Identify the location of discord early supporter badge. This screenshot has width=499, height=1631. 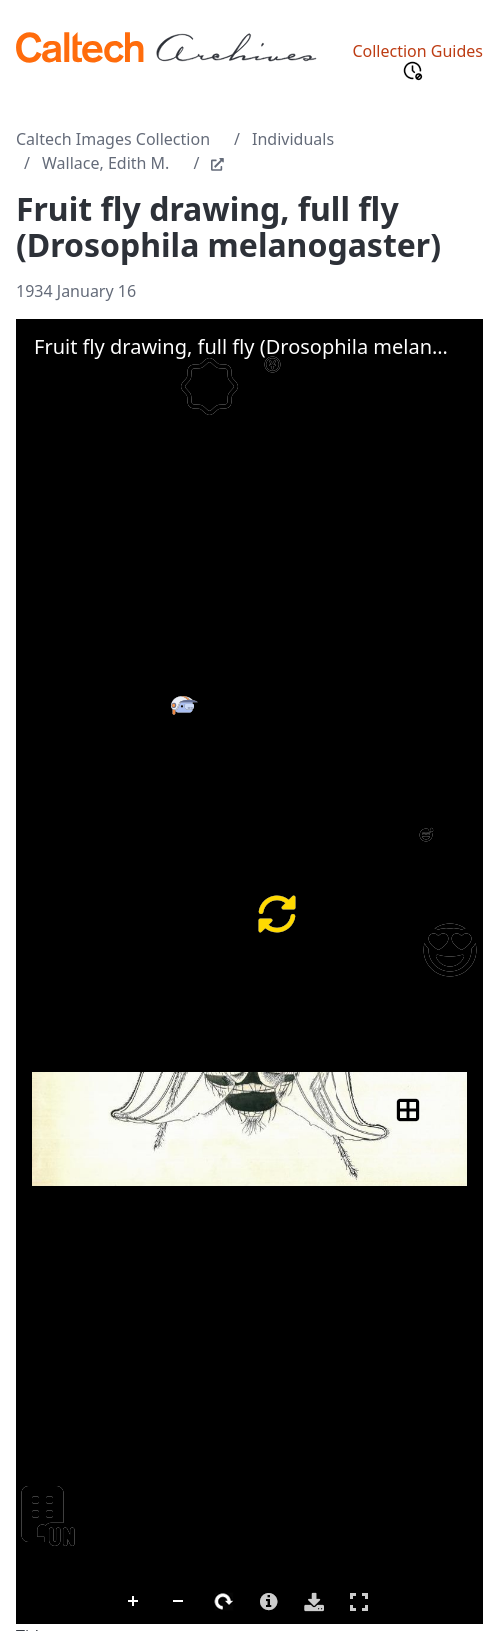
(184, 705).